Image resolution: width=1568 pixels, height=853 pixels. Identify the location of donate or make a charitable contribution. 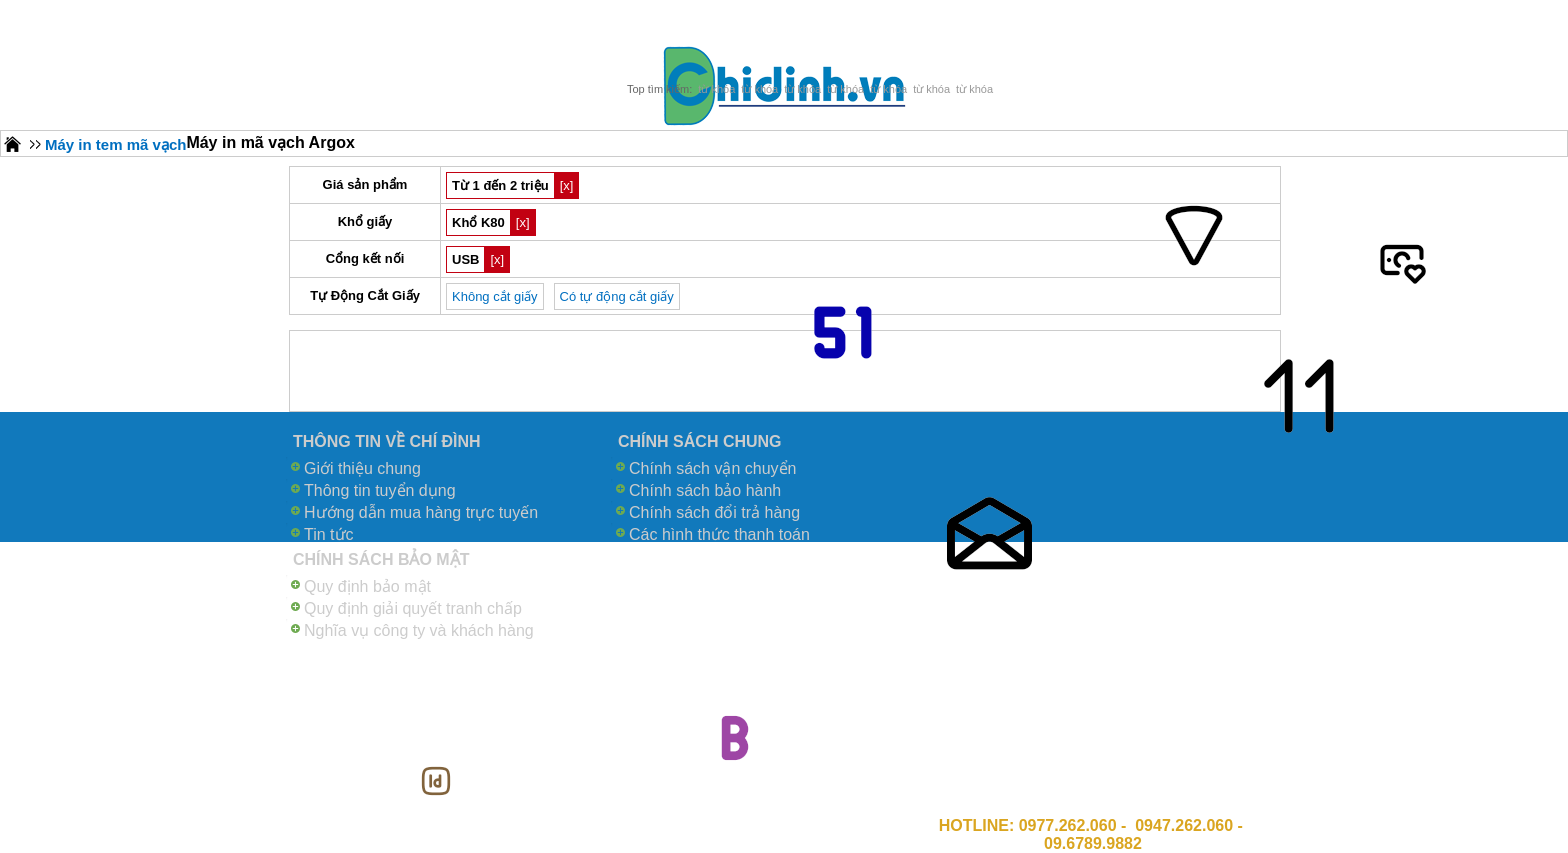
(1402, 260).